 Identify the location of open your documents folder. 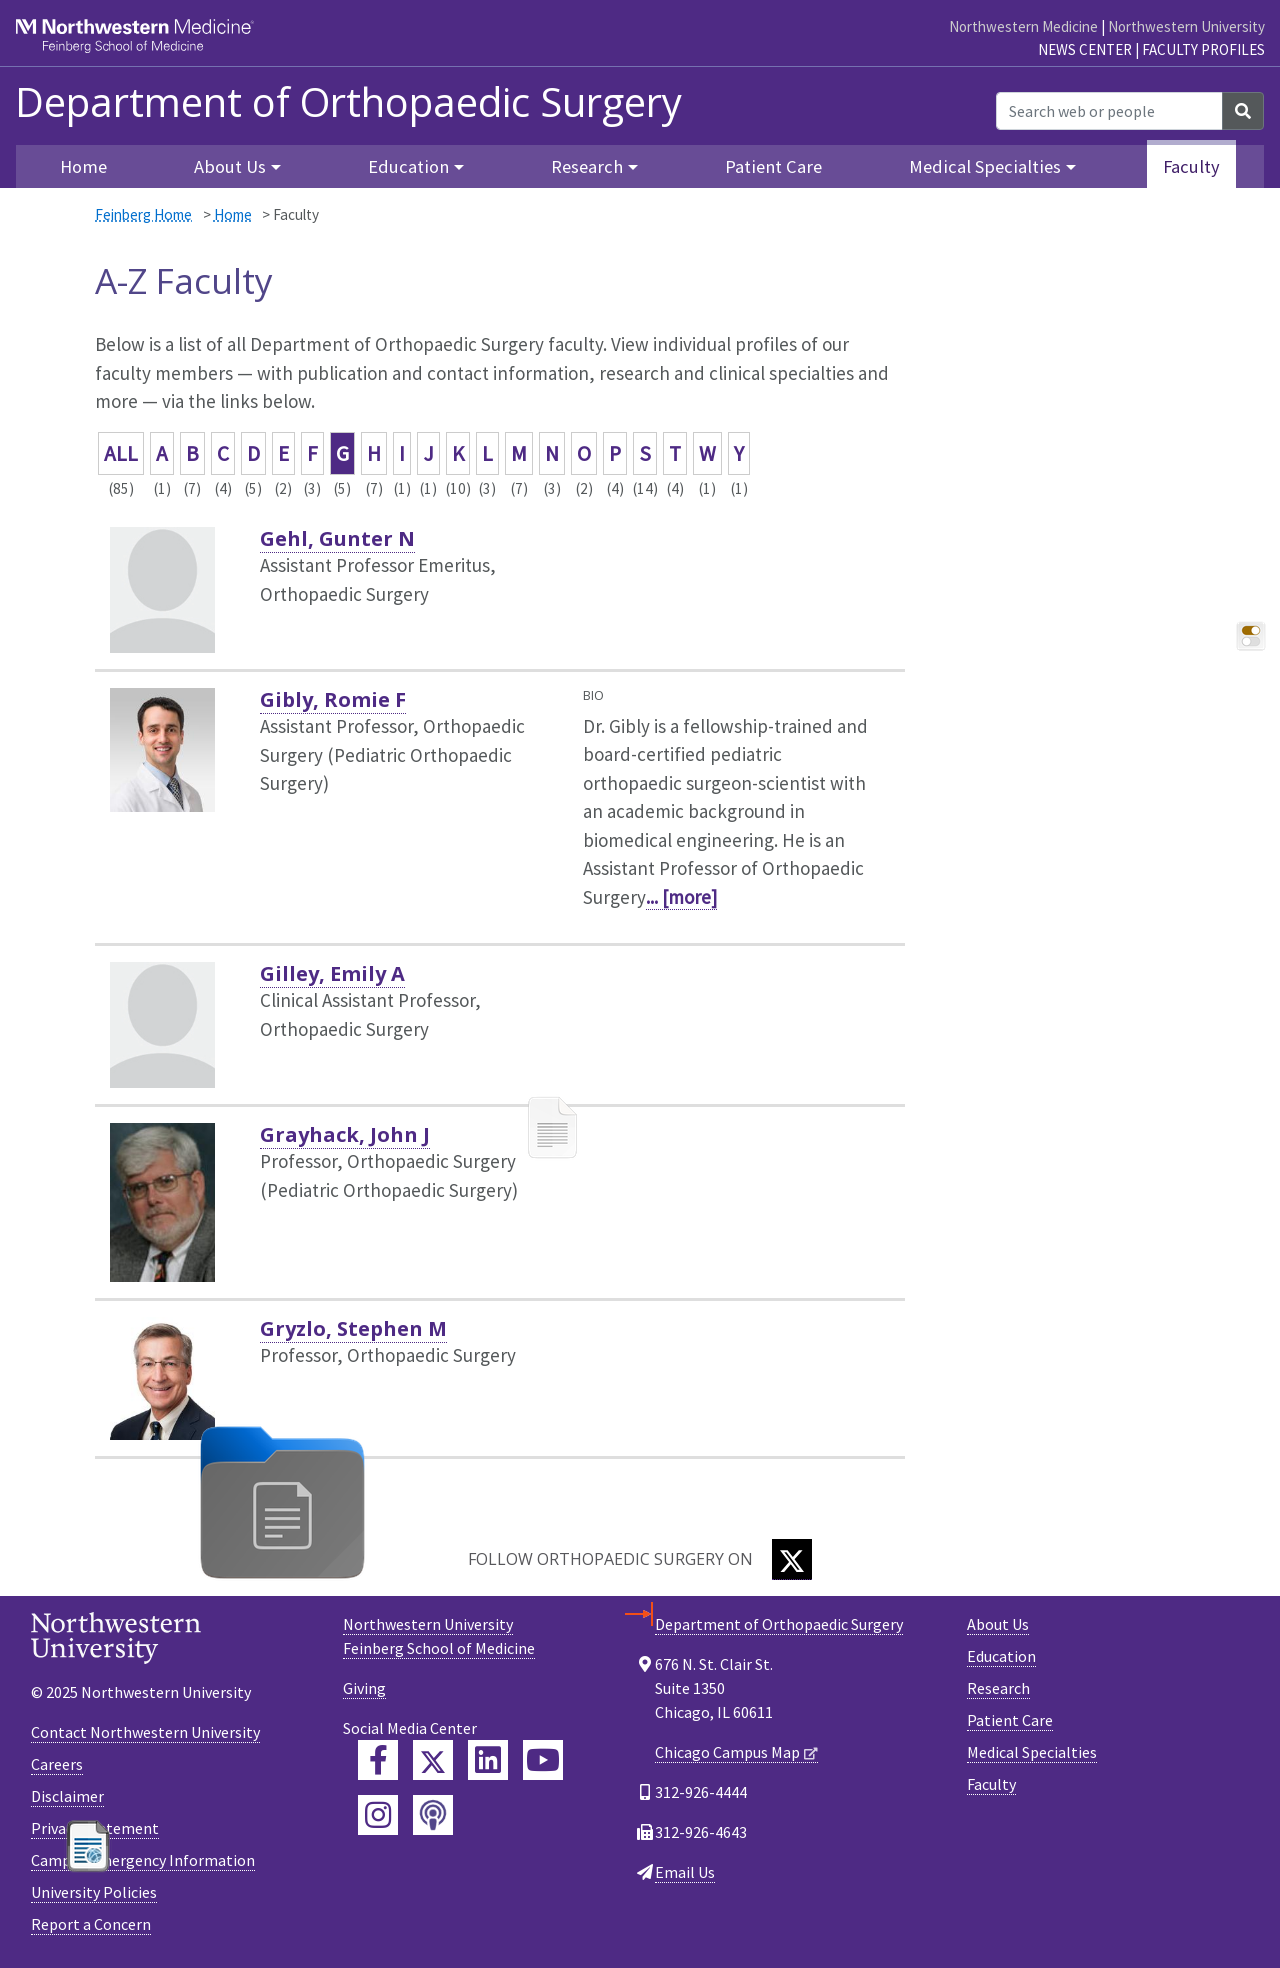
(282, 1502).